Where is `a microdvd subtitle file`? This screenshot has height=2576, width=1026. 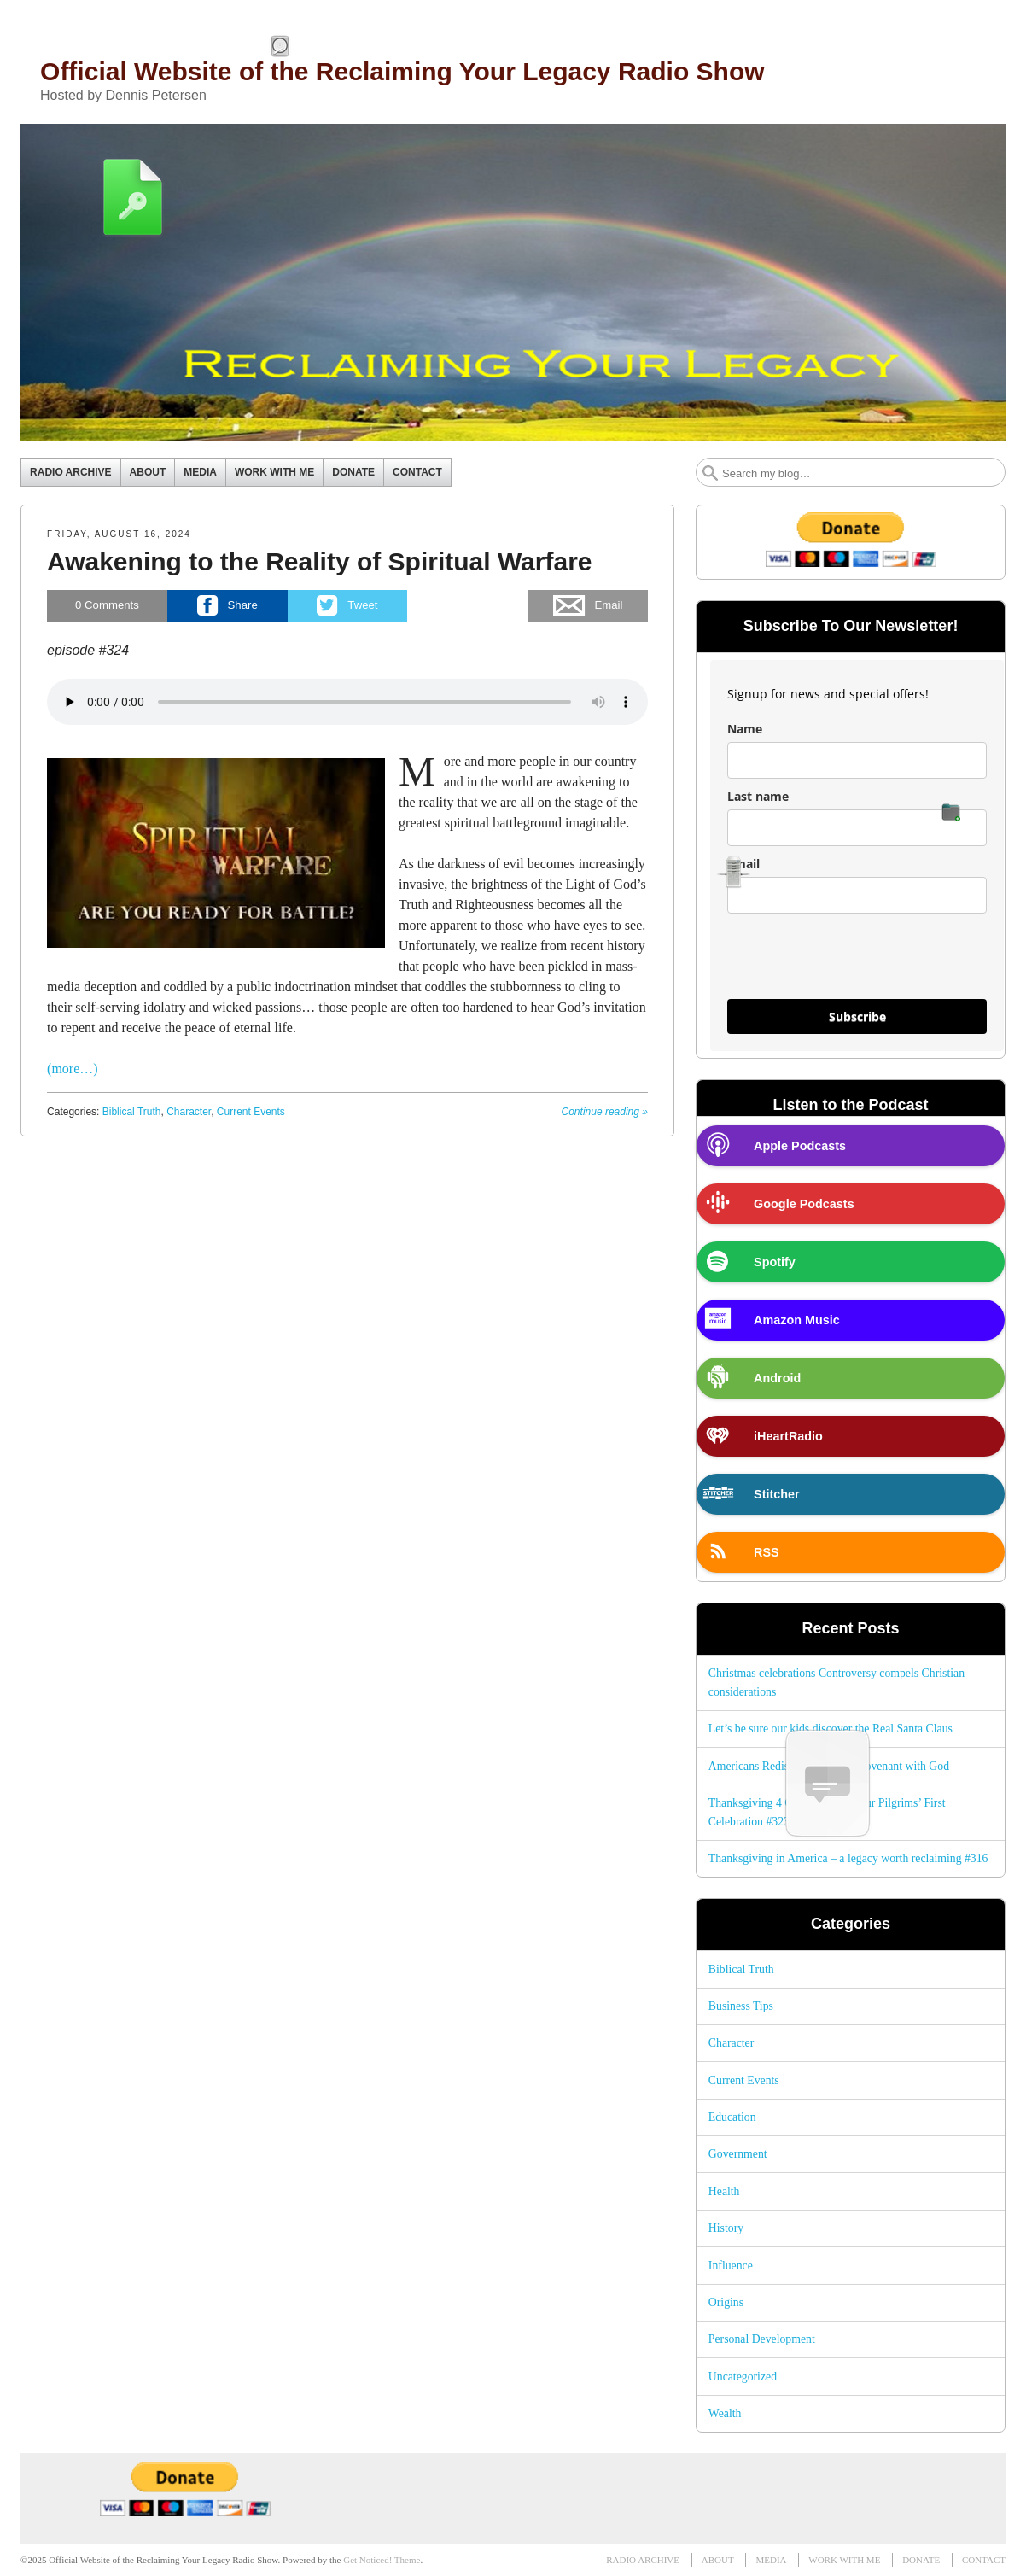
a microdvd subtitle file is located at coordinates (827, 1783).